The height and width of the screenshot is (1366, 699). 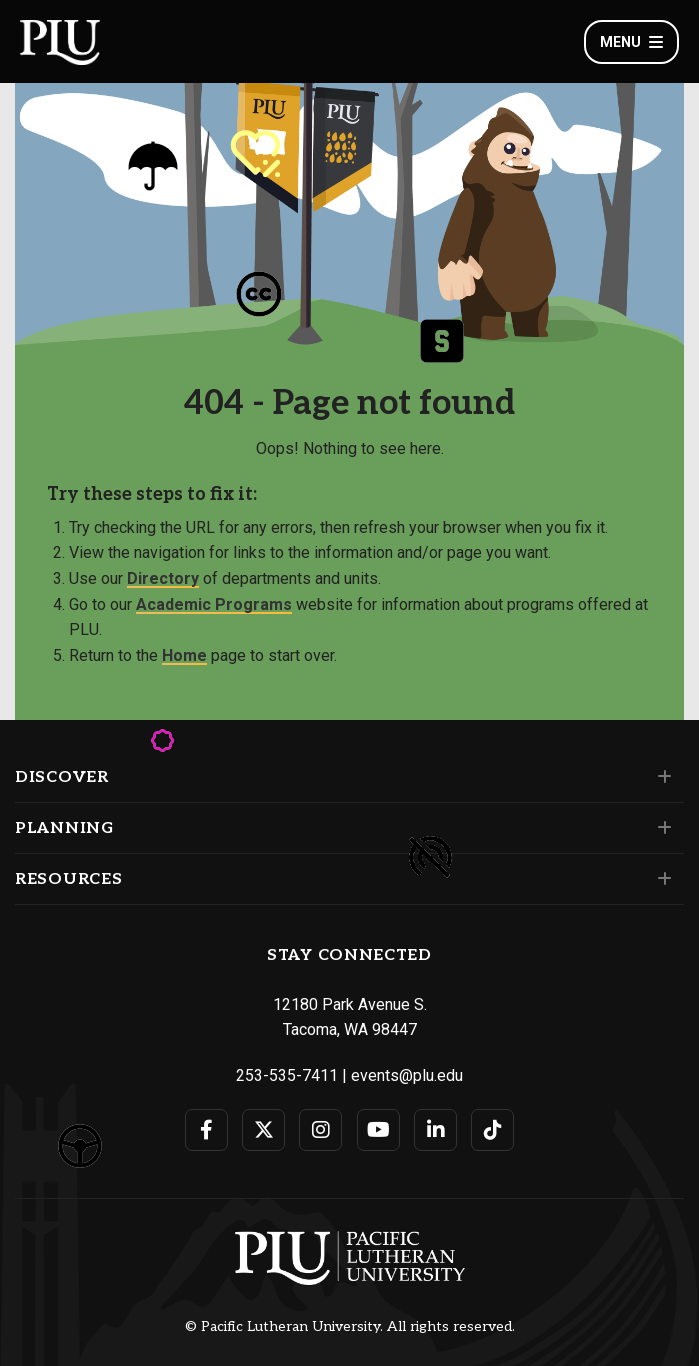 I want to click on indicates content is licensed under creative commons, so click(x=259, y=294).